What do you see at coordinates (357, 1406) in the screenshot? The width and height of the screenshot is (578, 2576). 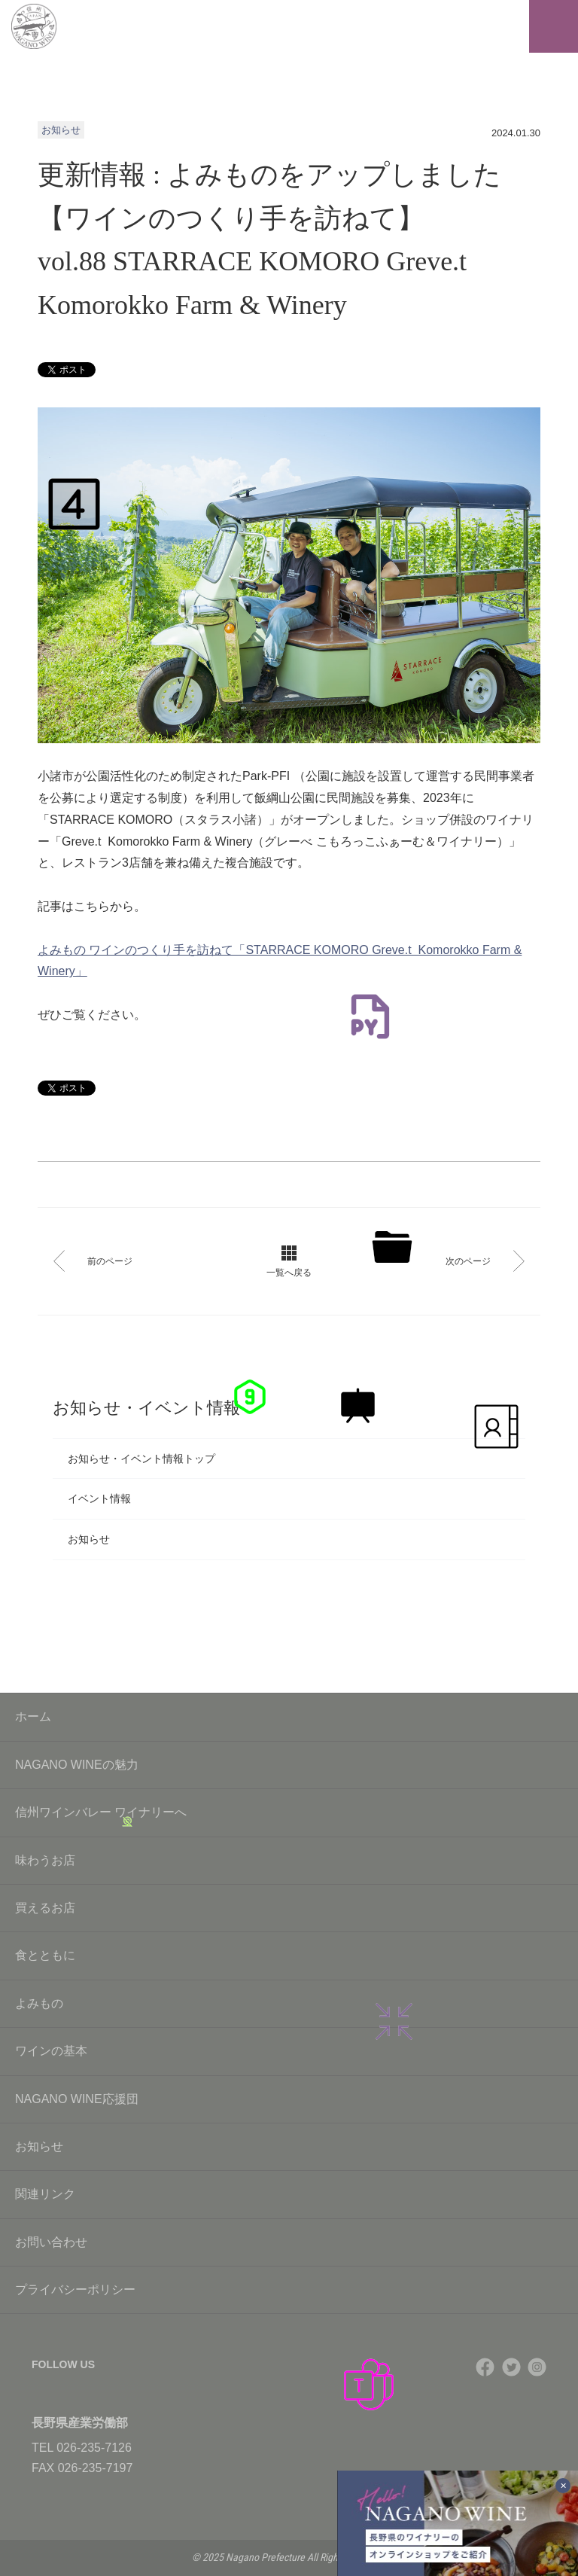 I see `start or view a presentation` at bounding box center [357, 1406].